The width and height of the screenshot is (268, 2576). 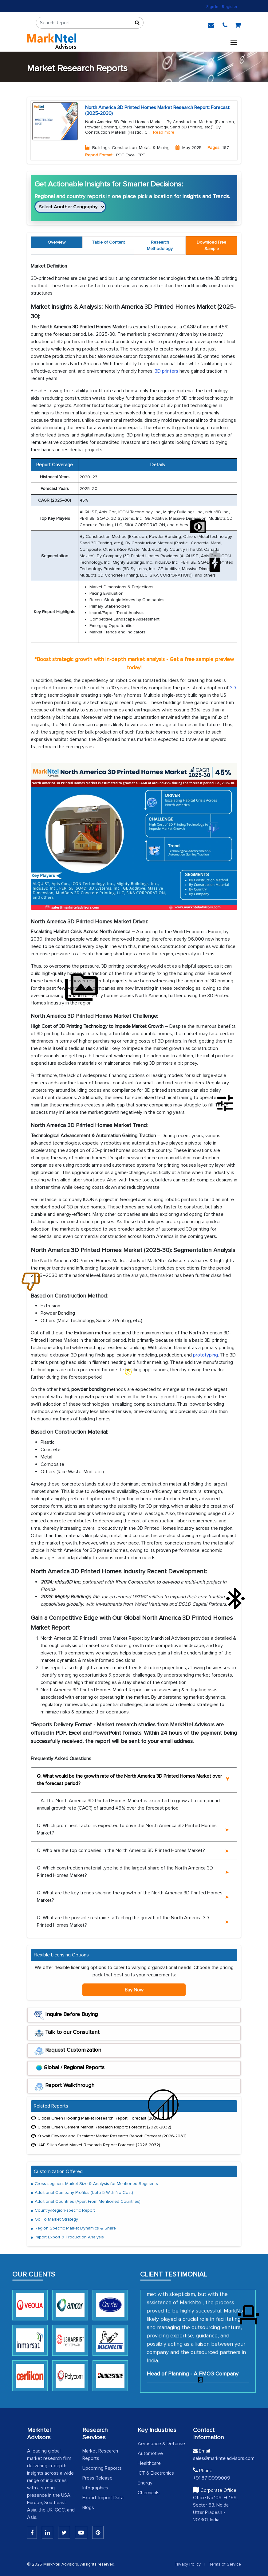 I want to click on toggle balance or harmony mode, so click(x=128, y=1372).